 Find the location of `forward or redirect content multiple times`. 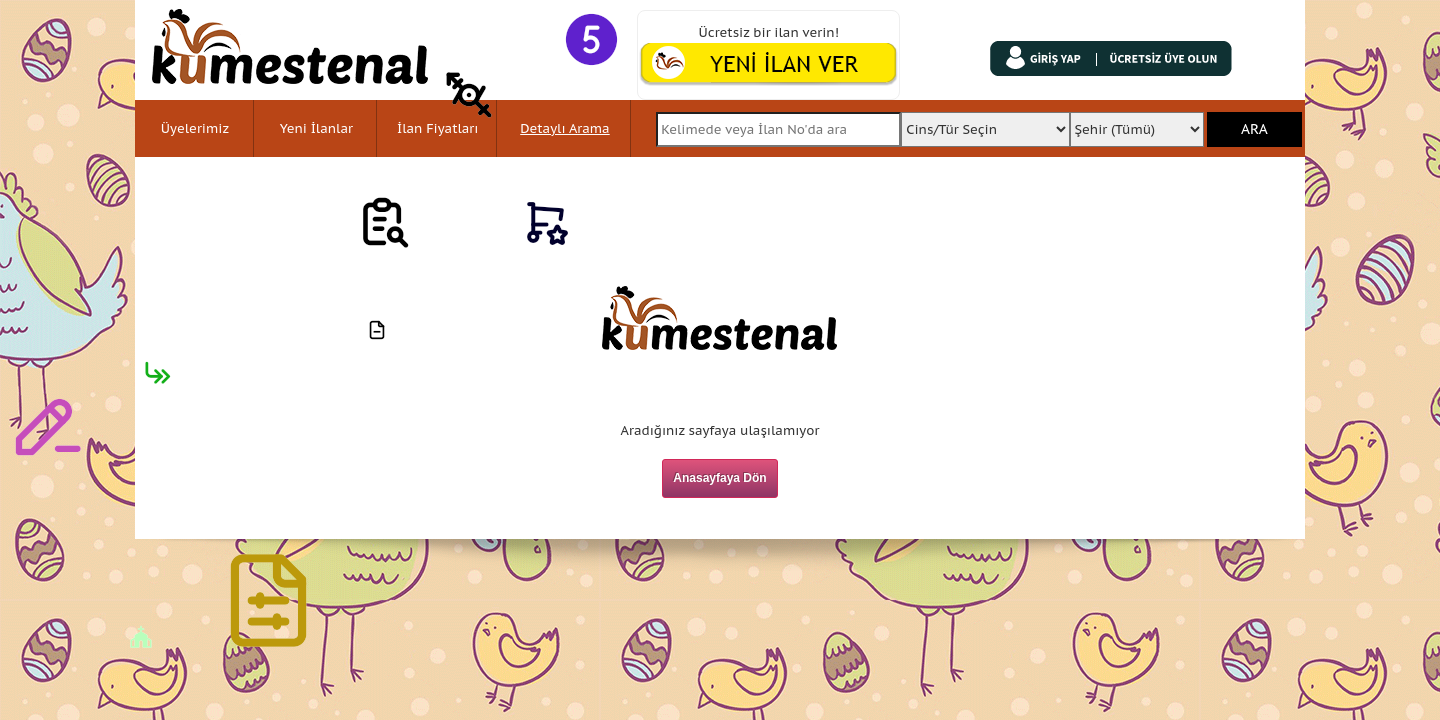

forward or redirect content multiple times is located at coordinates (158, 373).